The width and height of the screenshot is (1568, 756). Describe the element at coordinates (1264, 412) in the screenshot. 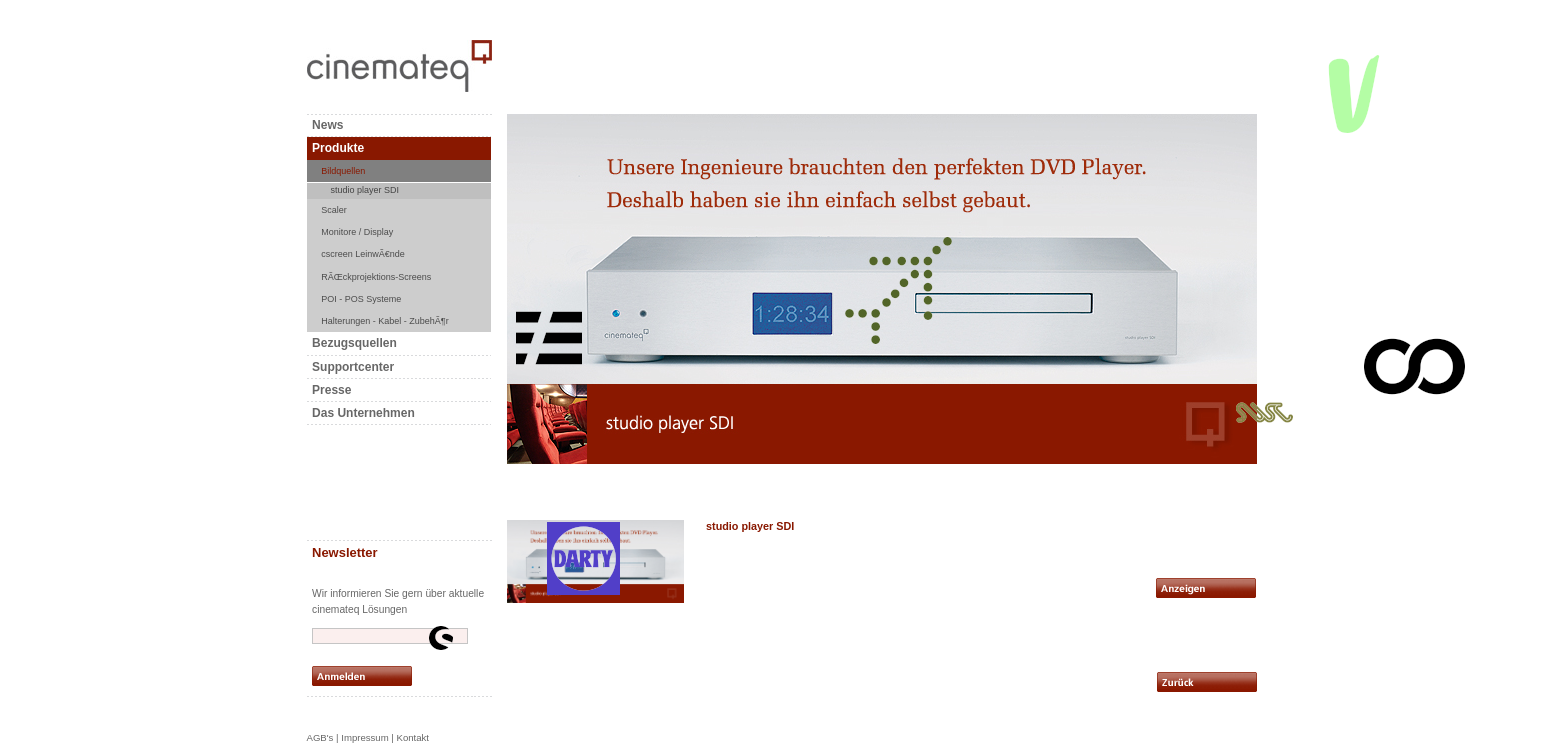

I see `visit the SWC (Speedy Web Compiler) website or documentation` at that location.